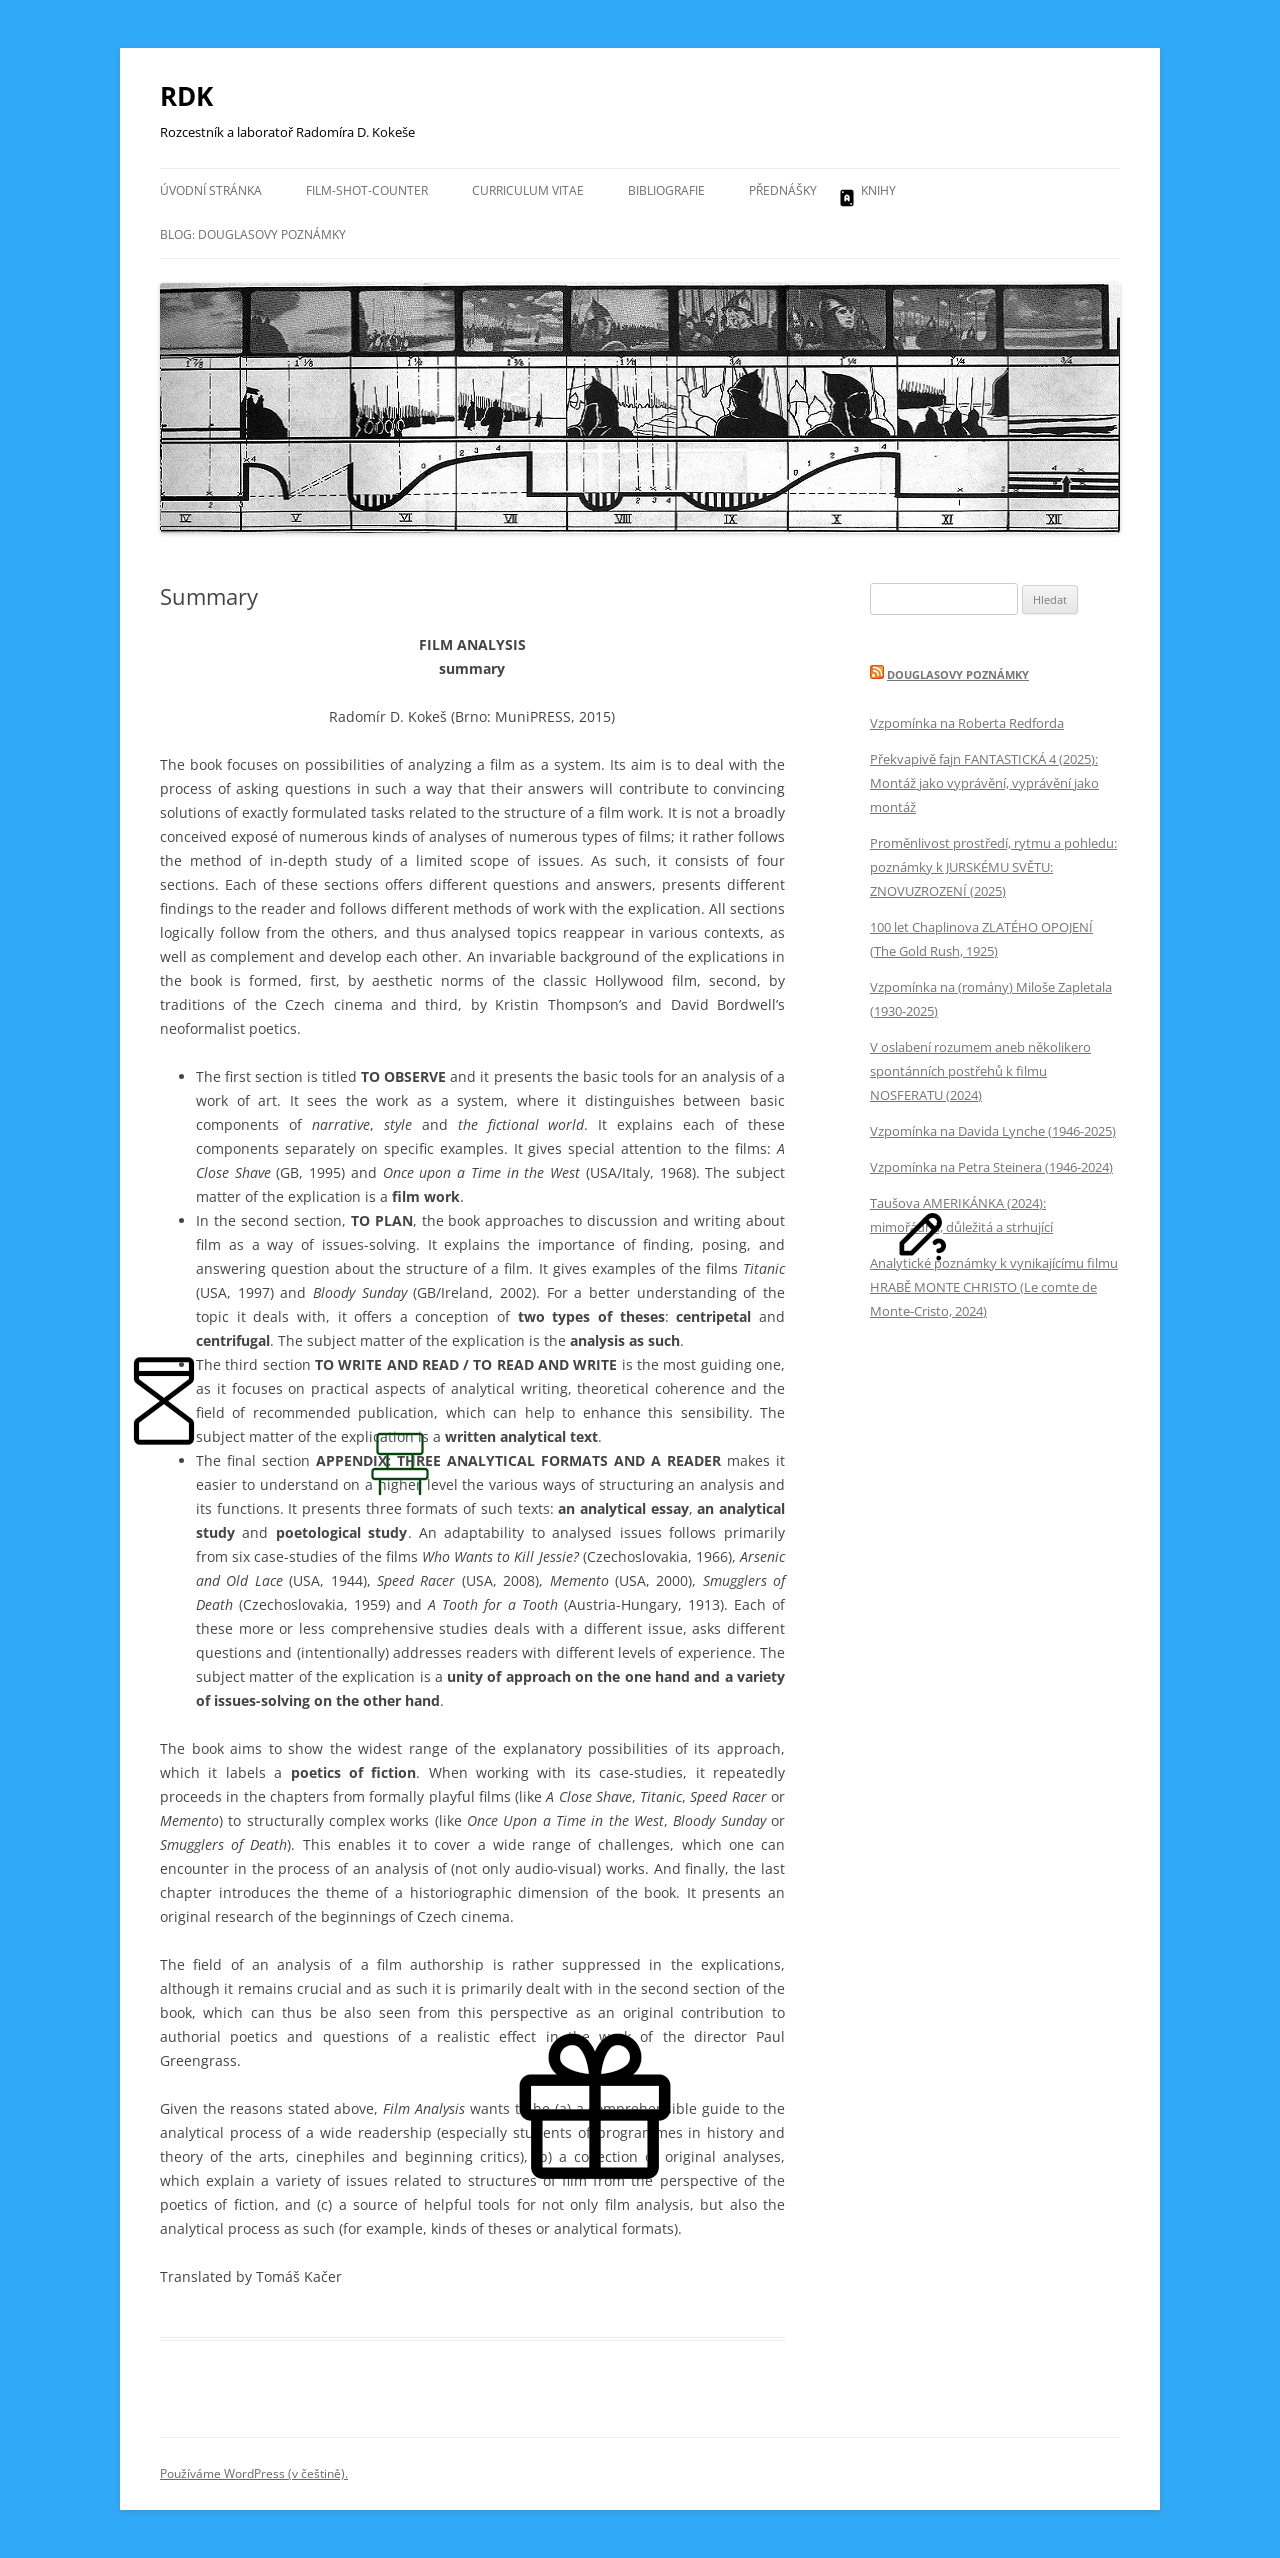 Image resolution: width=1280 pixels, height=2558 pixels. What do you see at coordinates (595, 2115) in the screenshot?
I see `view or redeem a gift` at bounding box center [595, 2115].